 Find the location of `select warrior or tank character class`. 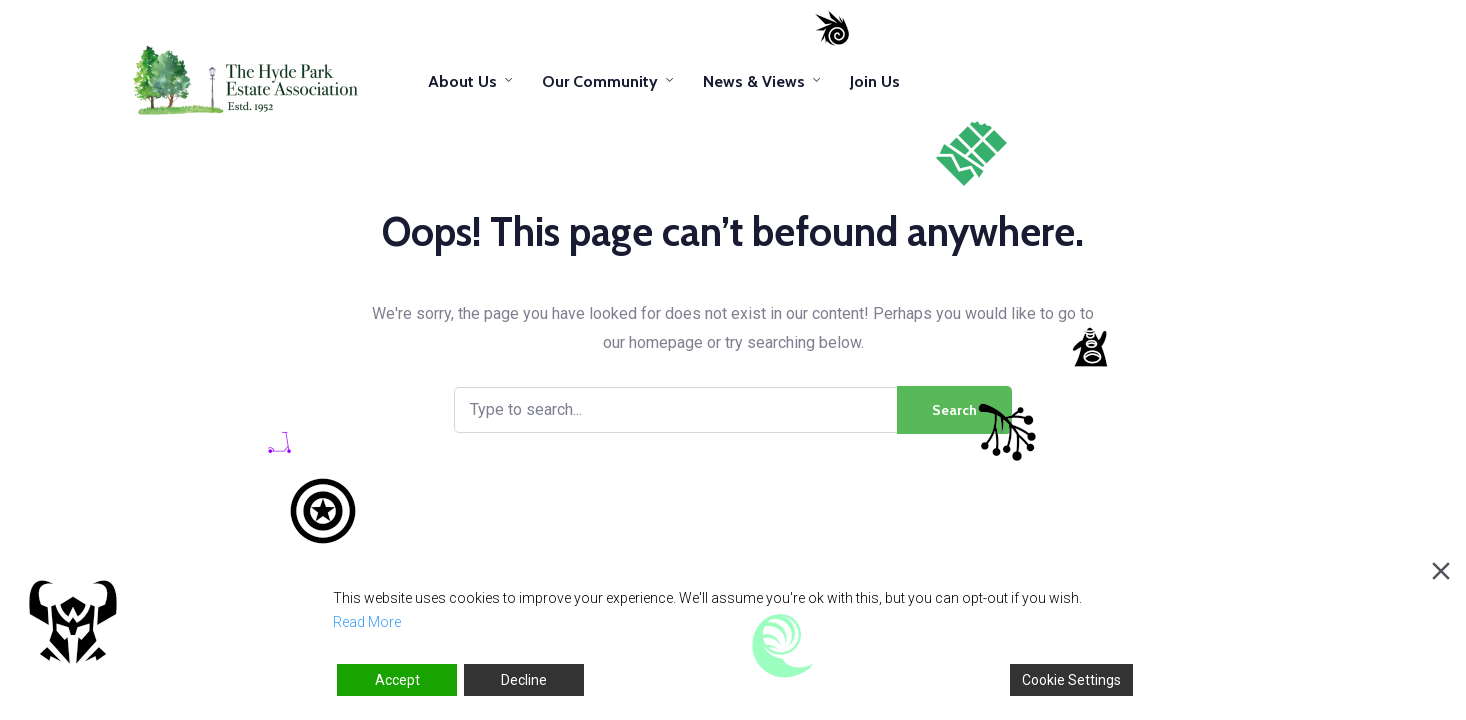

select warrior or tank character class is located at coordinates (73, 621).